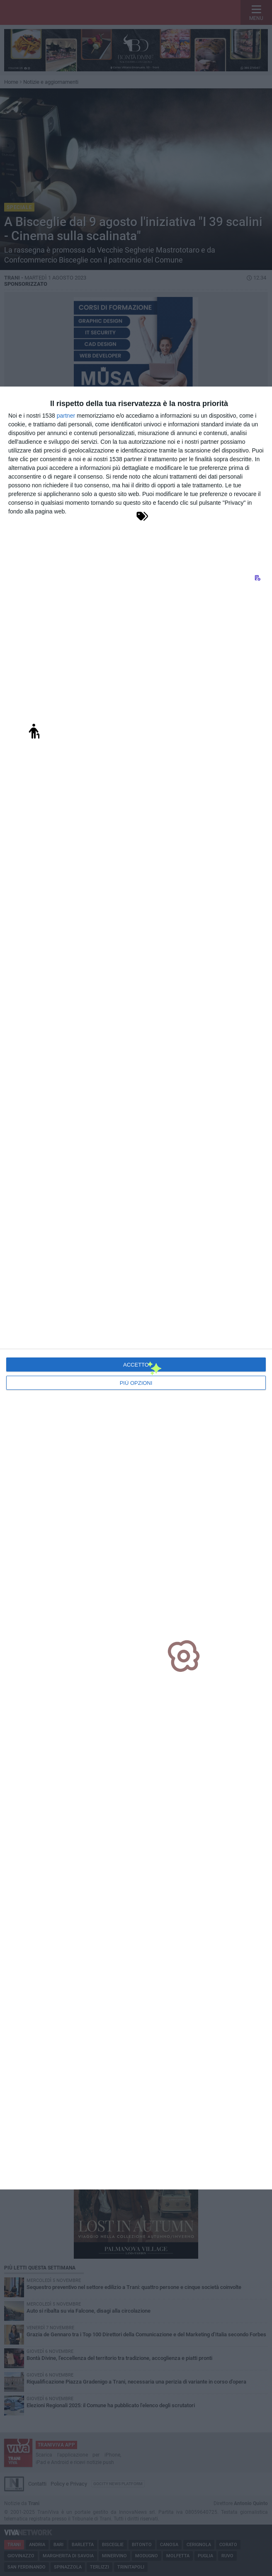 This screenshot has width=272, height=2576. I want to click on view or manage tags, so click(142, 516).